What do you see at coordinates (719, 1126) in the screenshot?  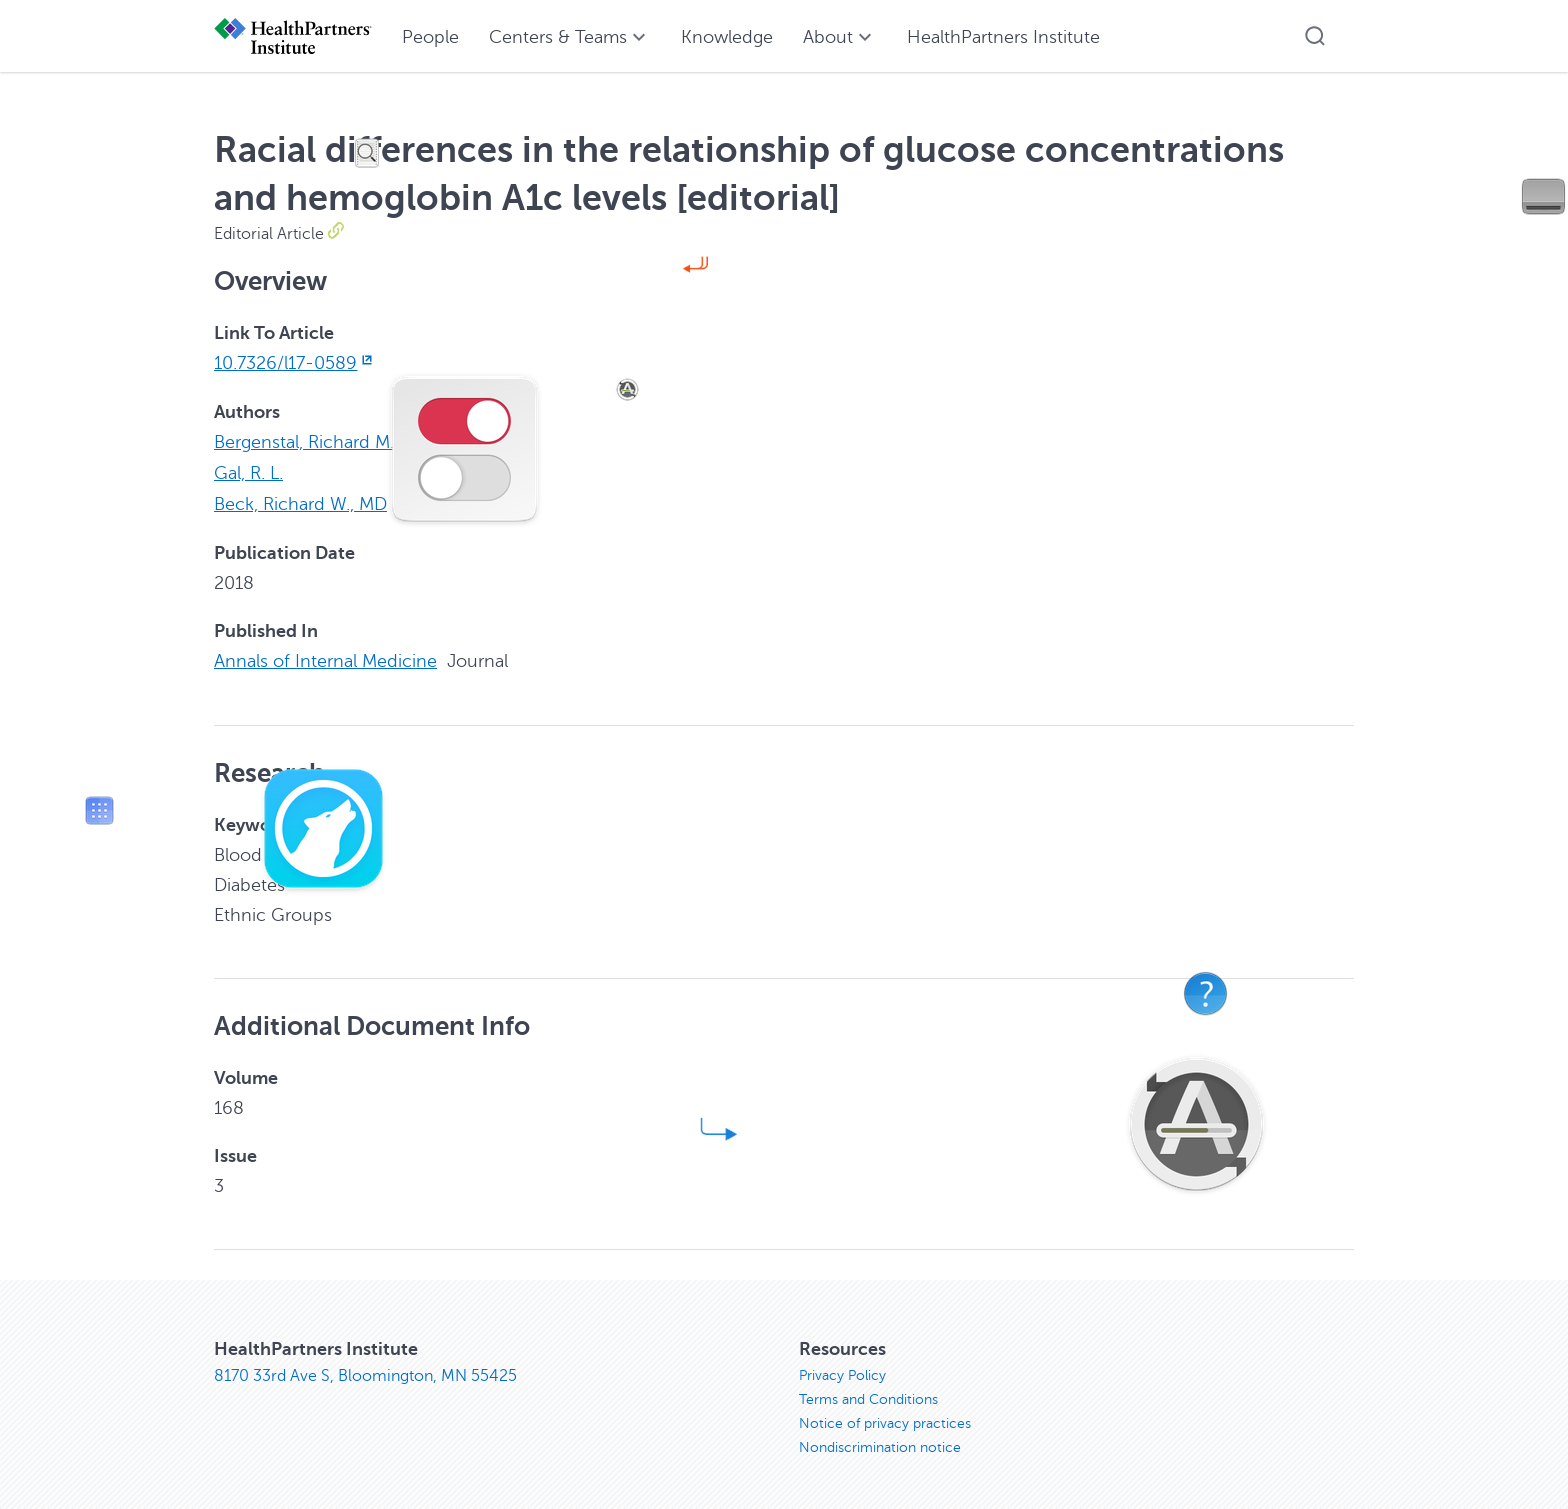 I see `forward an email message` at bounding box center [719, 1126].